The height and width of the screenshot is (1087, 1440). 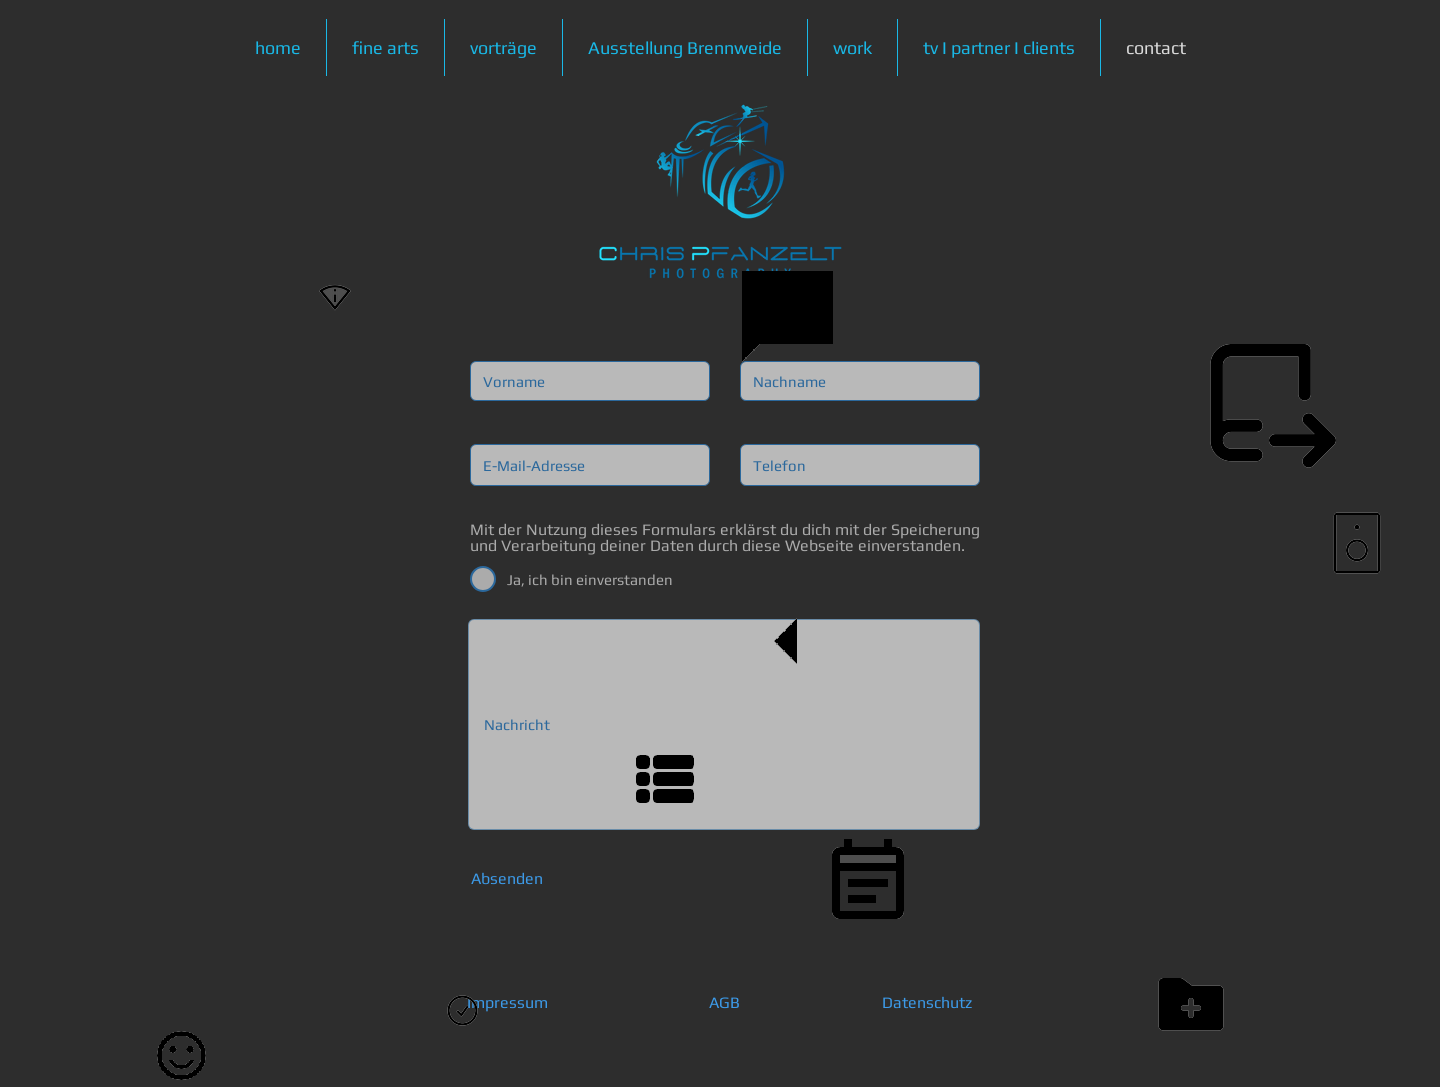 I want to click on view wifi network information, so click(x=335, y=297).